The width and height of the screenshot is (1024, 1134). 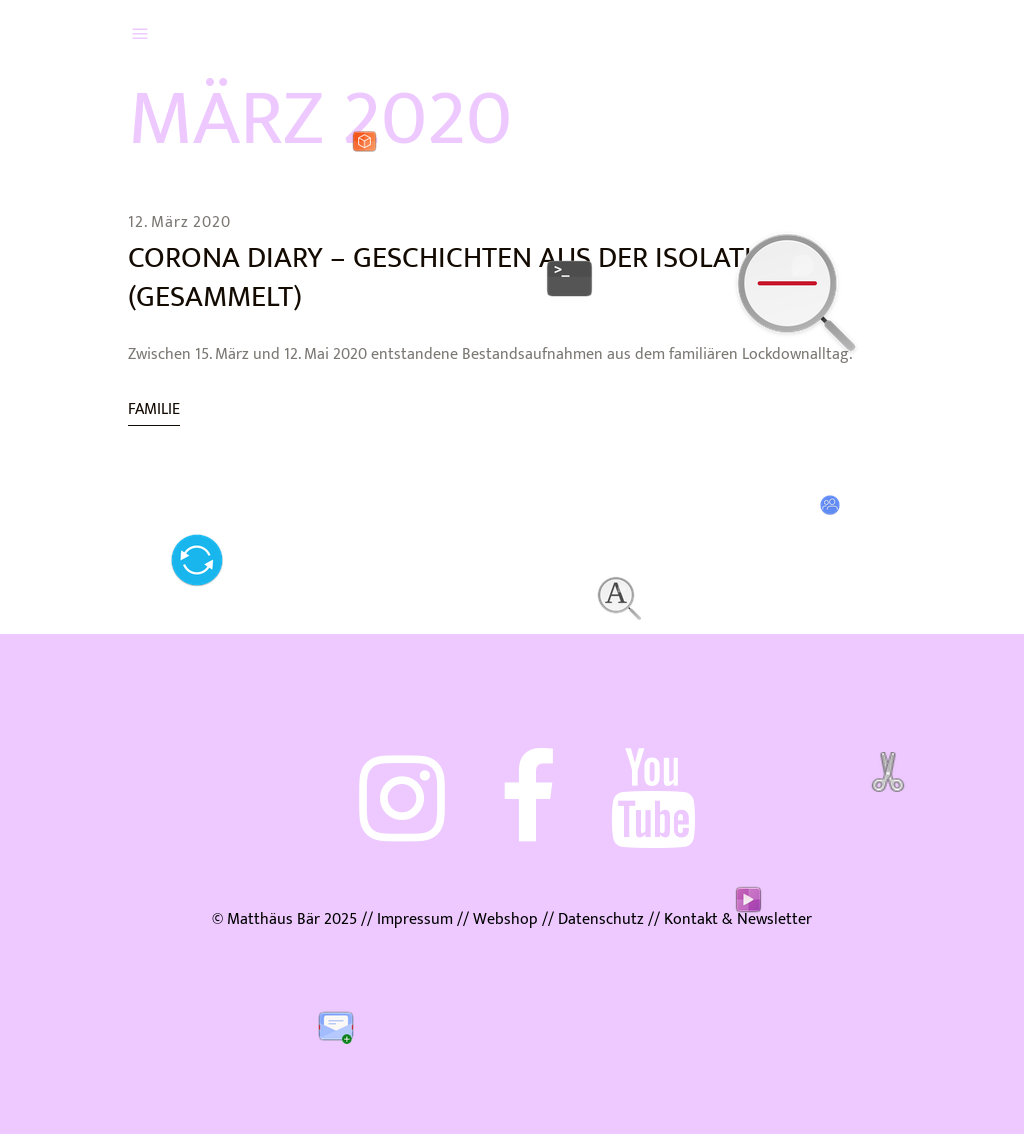 I want to click on zoom out to see more content, so click(x=795, y=291).